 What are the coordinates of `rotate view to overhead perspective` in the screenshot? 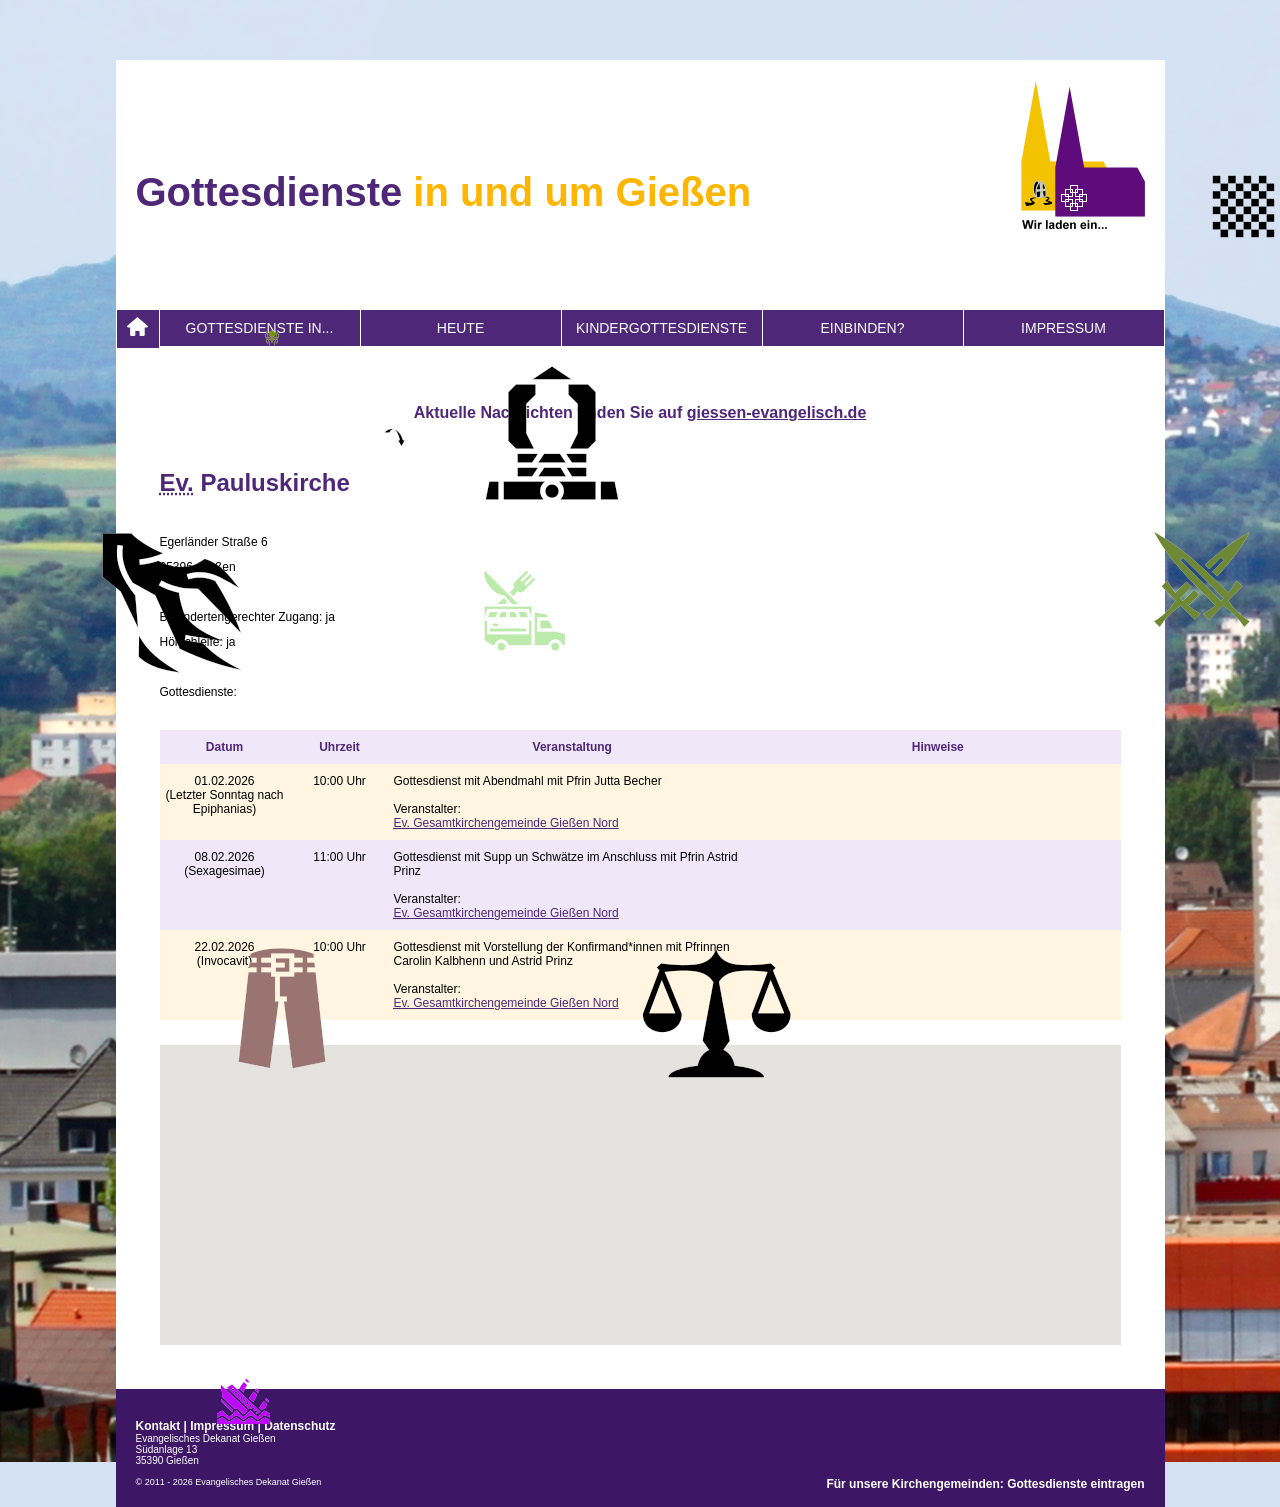 It's located at (394, 437).